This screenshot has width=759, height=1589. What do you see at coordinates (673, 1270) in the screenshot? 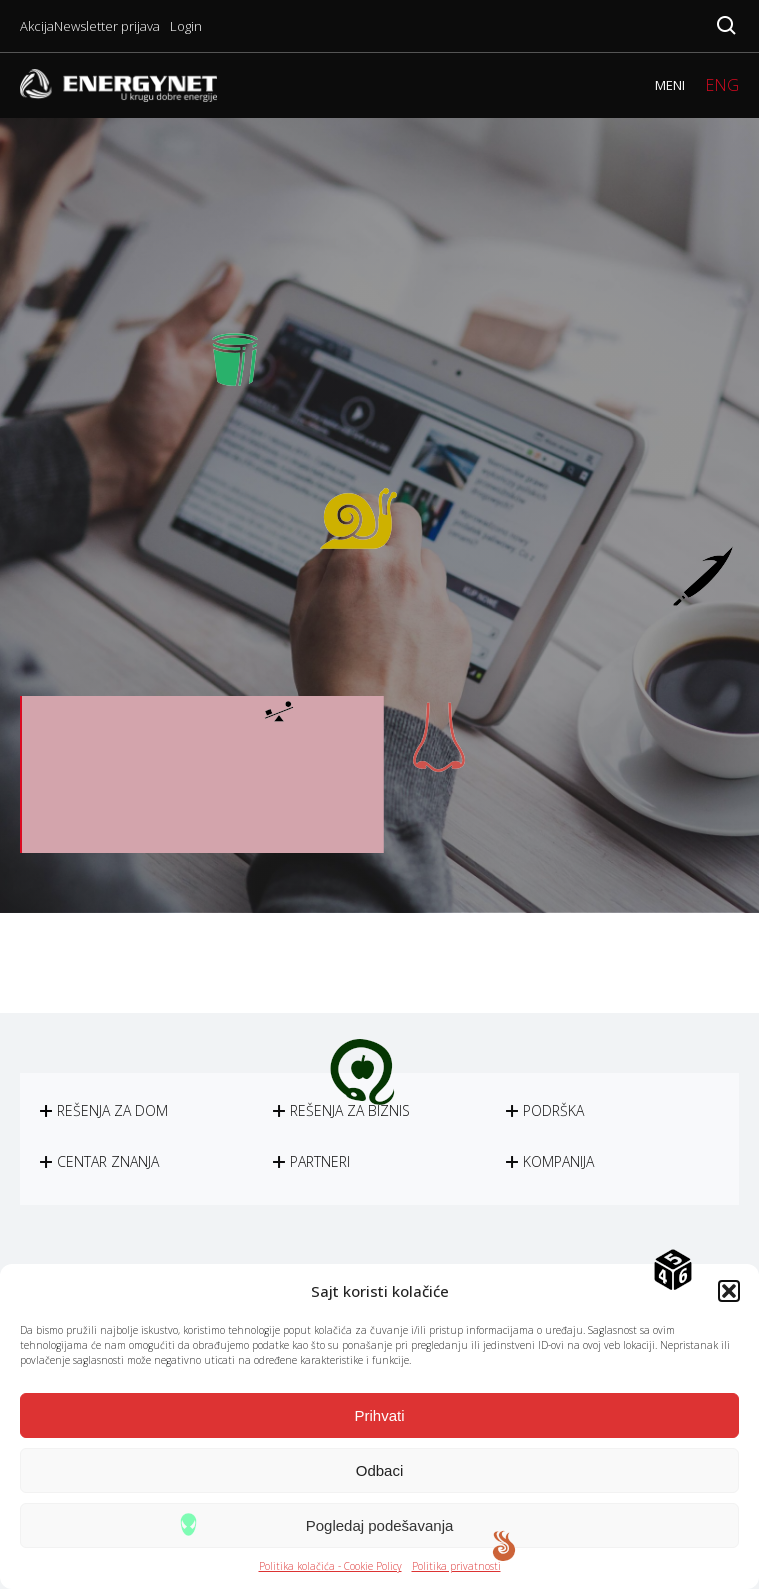
I see `roll the dice or start a random action` at bounding box center [673, 1270].